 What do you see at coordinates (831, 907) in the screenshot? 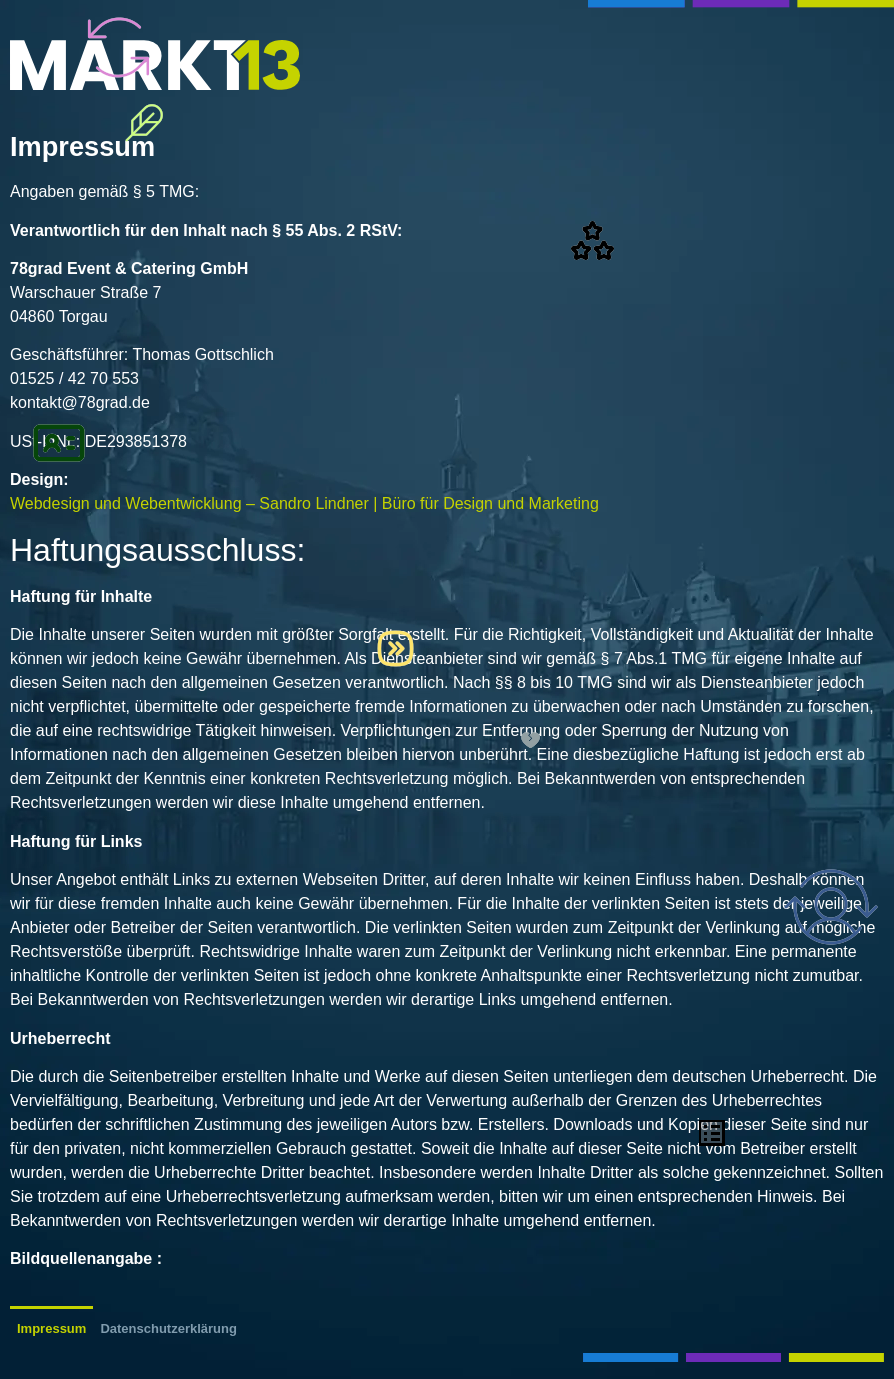
I see `switch between user accounts` at bounding box center [831, 907].